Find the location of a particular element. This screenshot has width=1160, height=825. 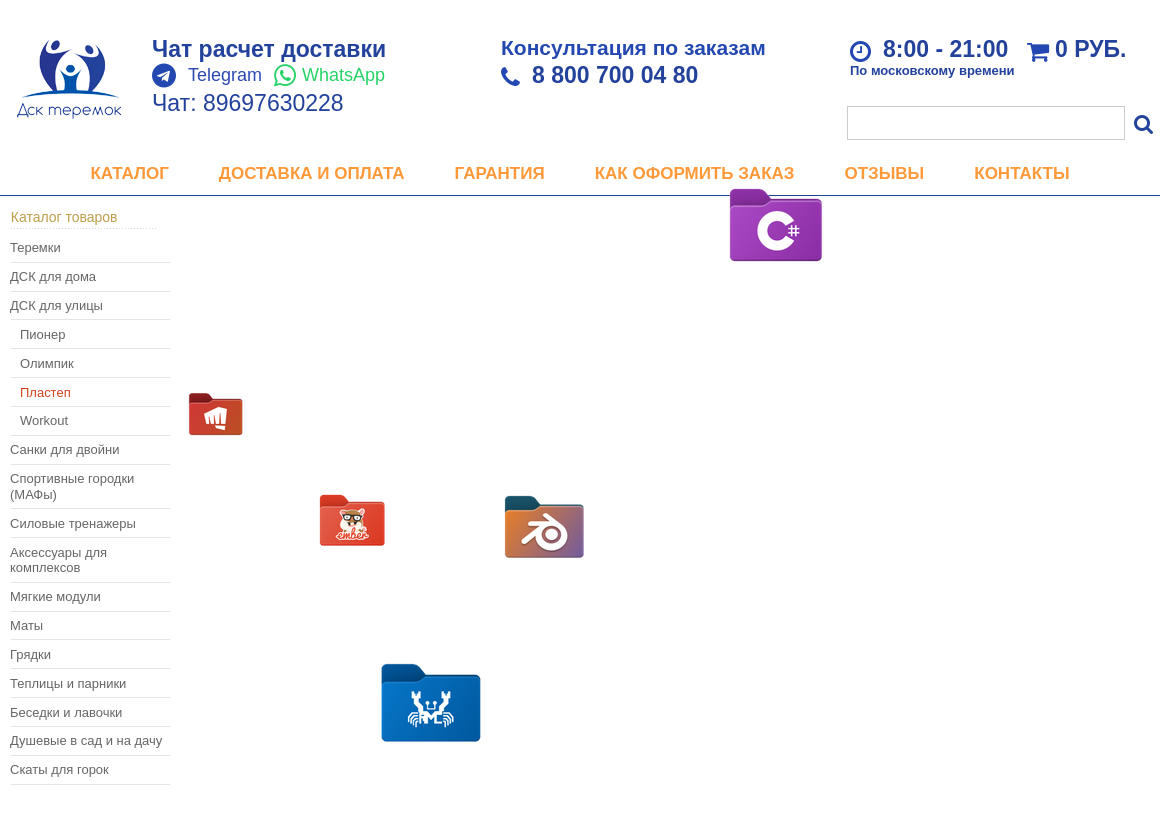

open folder containing C# project files is located at coordinates (775, 227).